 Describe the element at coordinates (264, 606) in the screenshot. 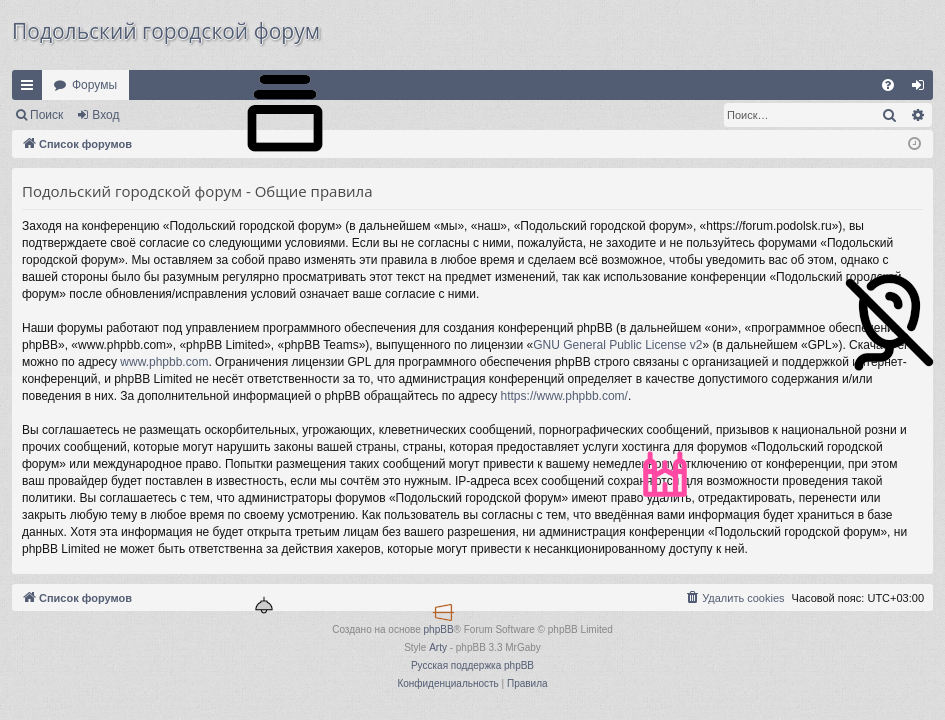

I see `toggle pendant lamp on/off` at that location.